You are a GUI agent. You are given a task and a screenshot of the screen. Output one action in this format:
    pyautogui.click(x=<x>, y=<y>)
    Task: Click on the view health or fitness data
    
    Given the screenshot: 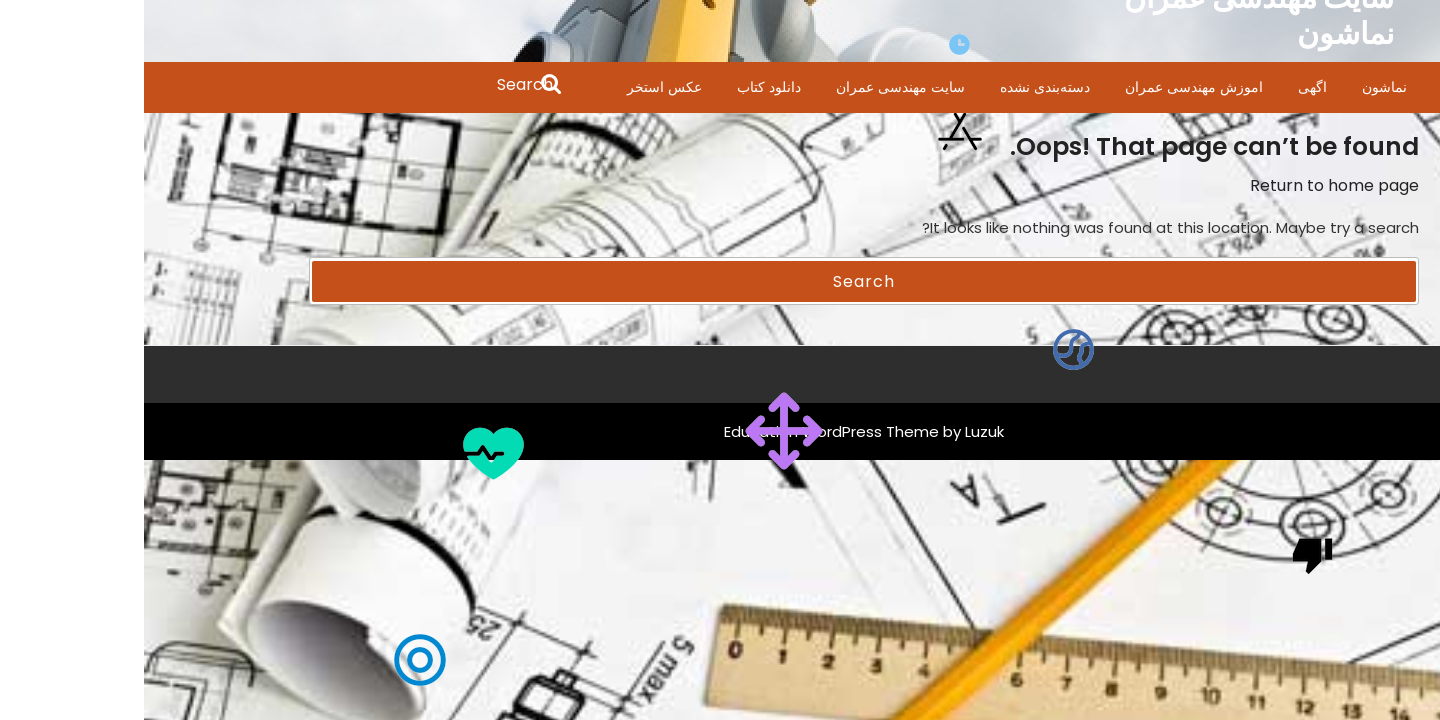 What is the action you would take?
    pyautogui.click(x=493, y=451)
    